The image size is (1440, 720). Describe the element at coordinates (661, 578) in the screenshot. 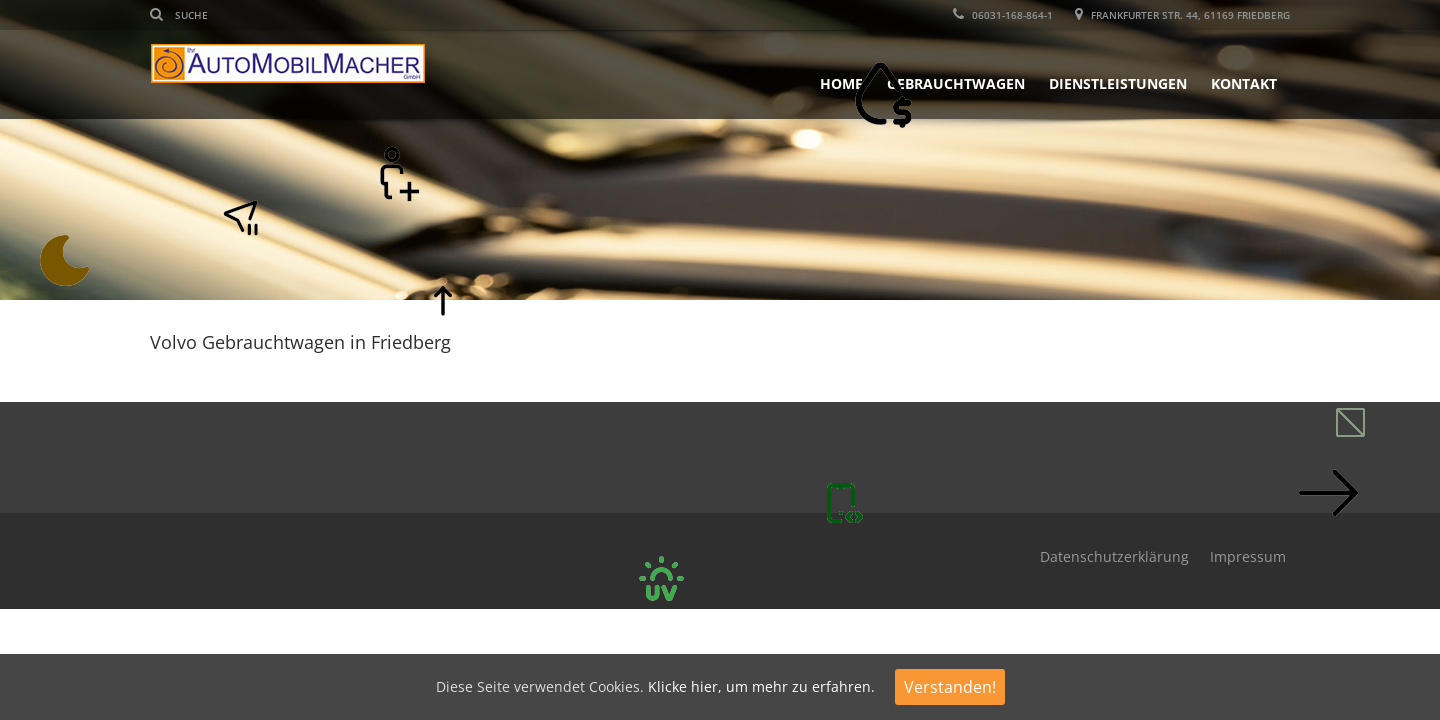

I see `view current UV index level` at that location.